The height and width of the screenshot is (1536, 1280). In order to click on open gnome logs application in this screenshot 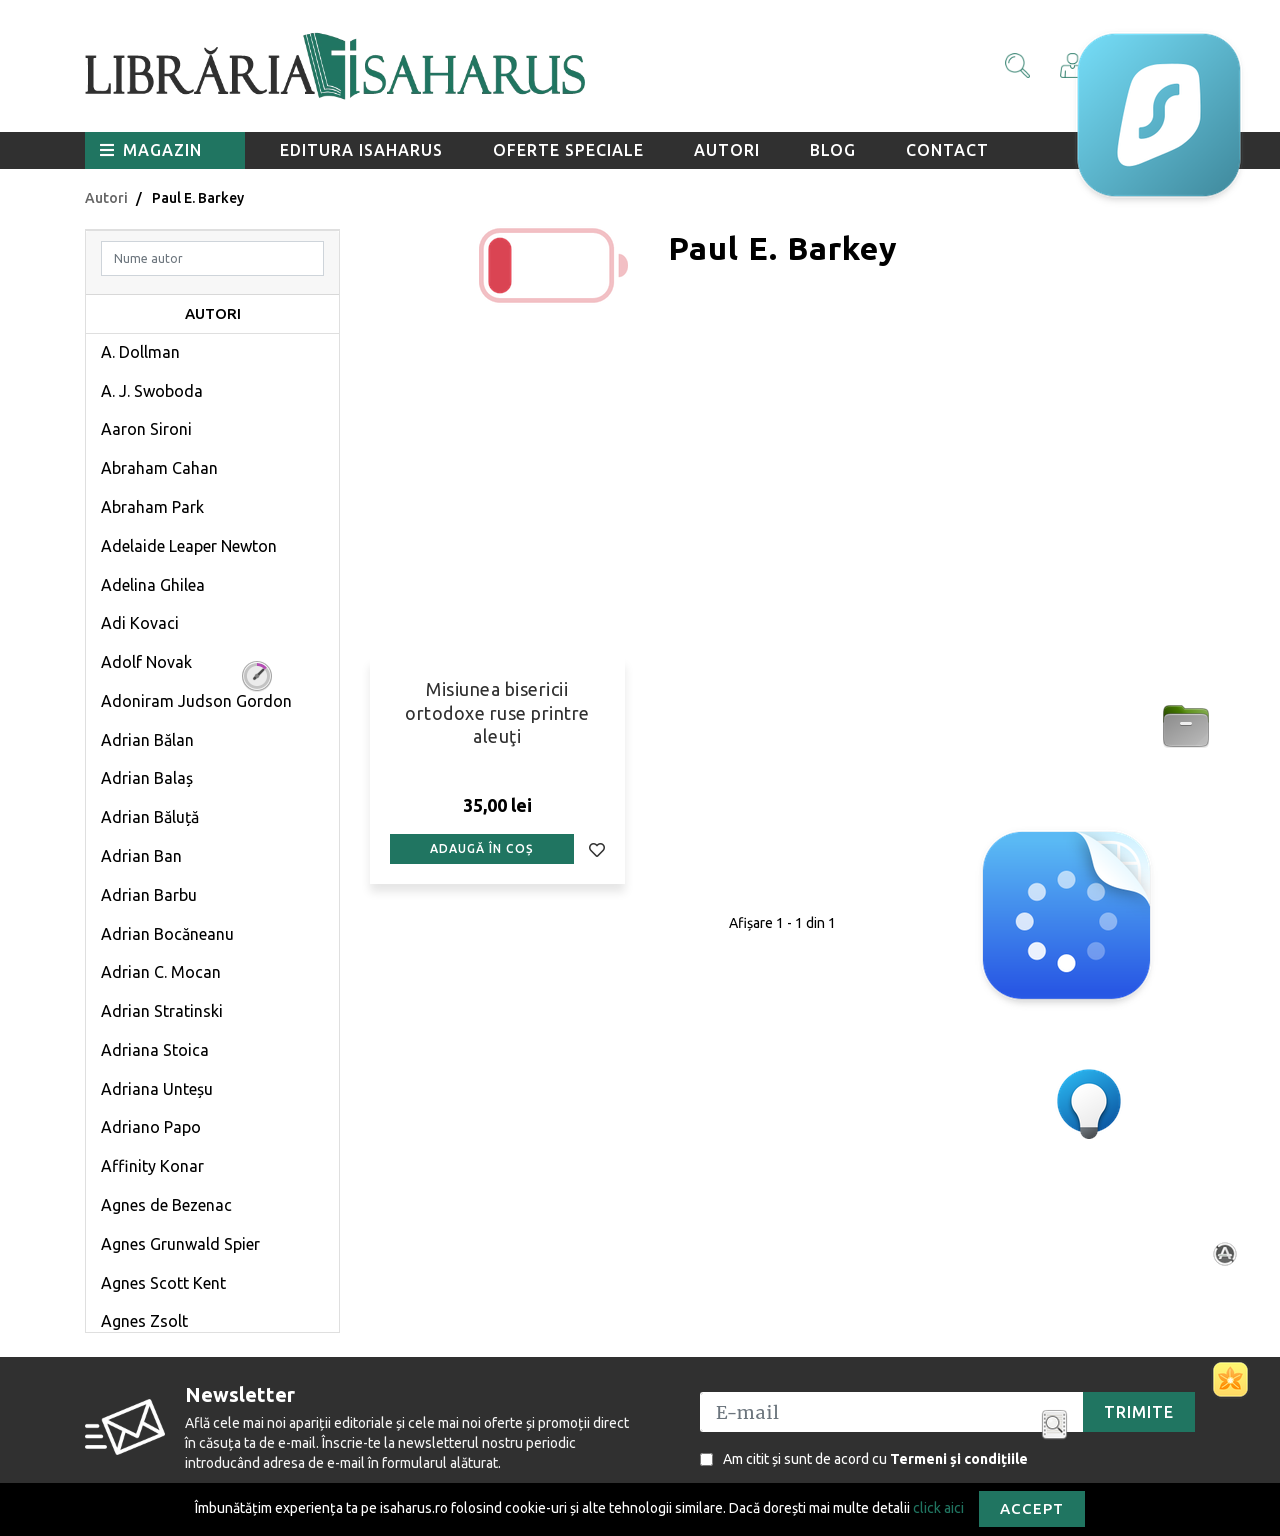, I will do `click(1054, 1424)`.